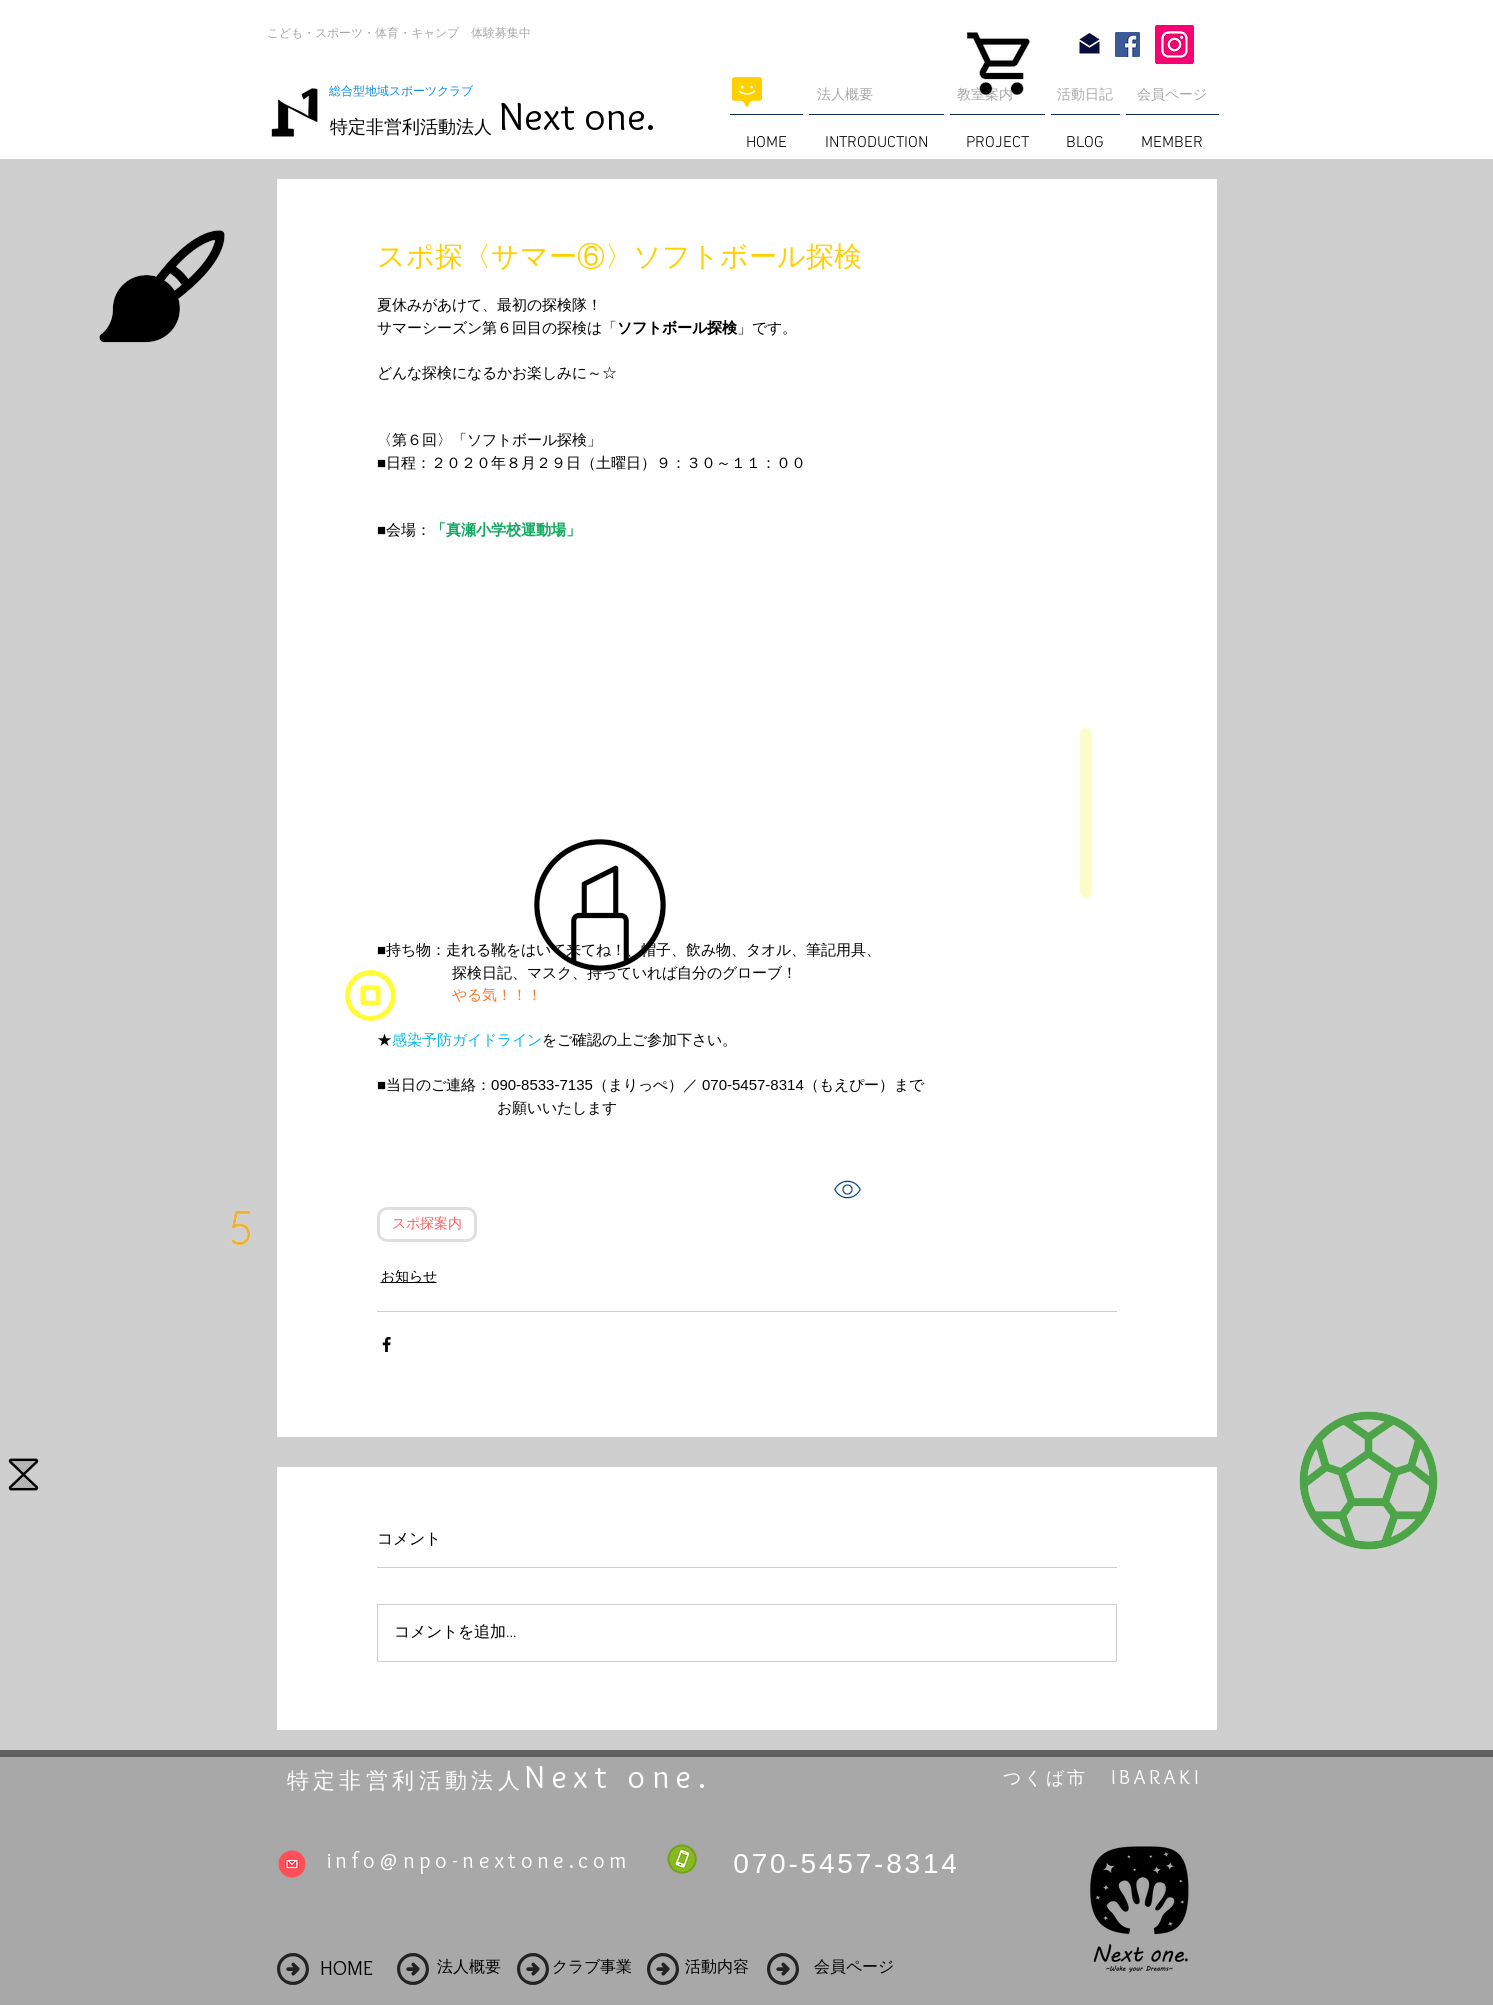 This screenshot has width=1493, height=2005. I want to click on vertical divider or separator between UI elements, so click(1086, 813).